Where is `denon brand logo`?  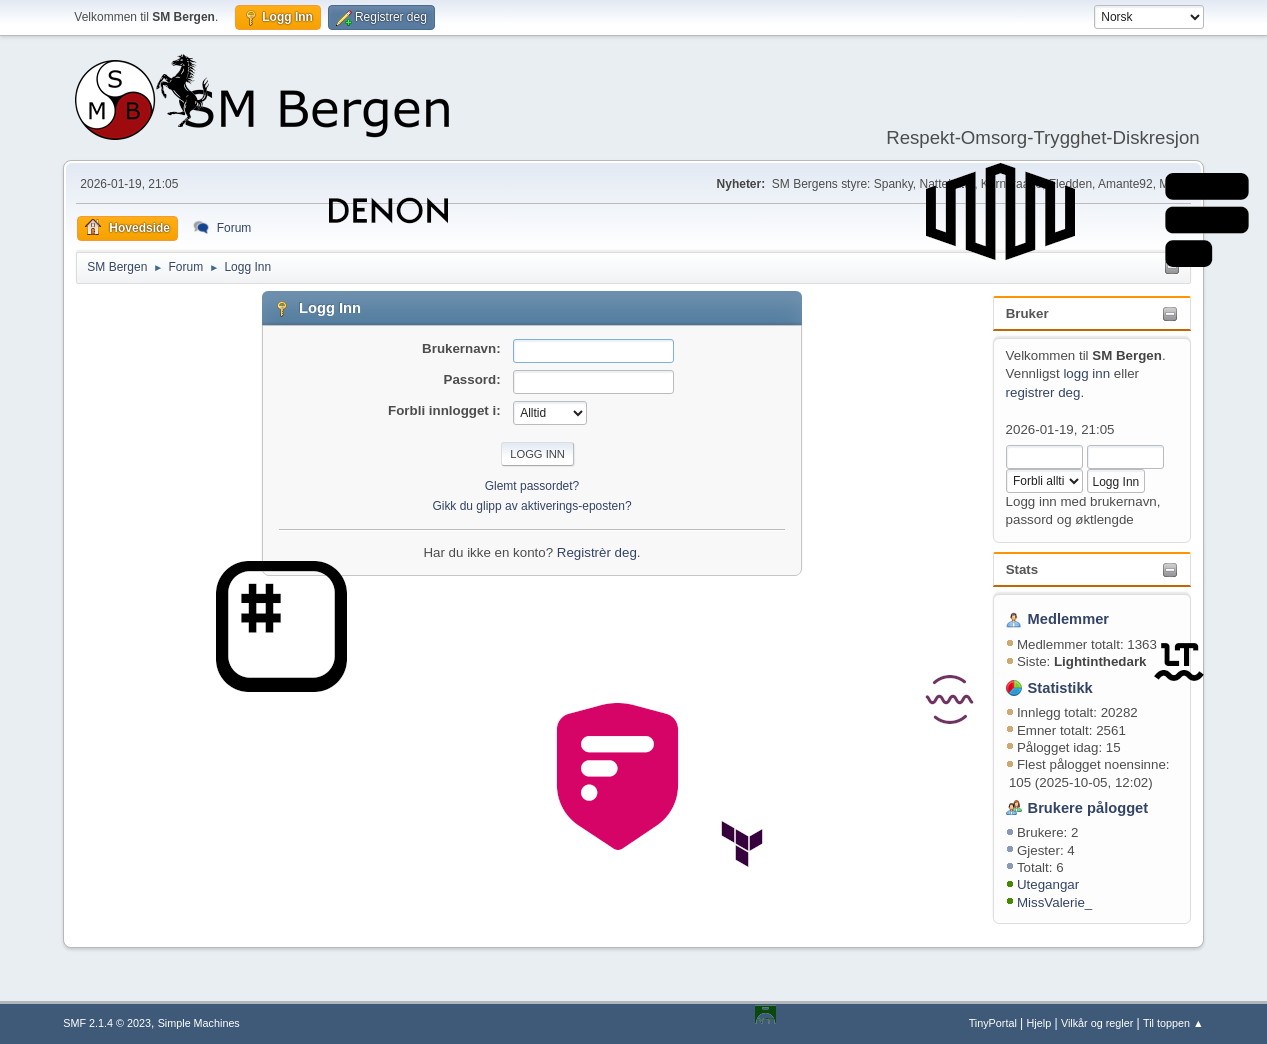
denon brand logo is located at coordinates (388, 210).